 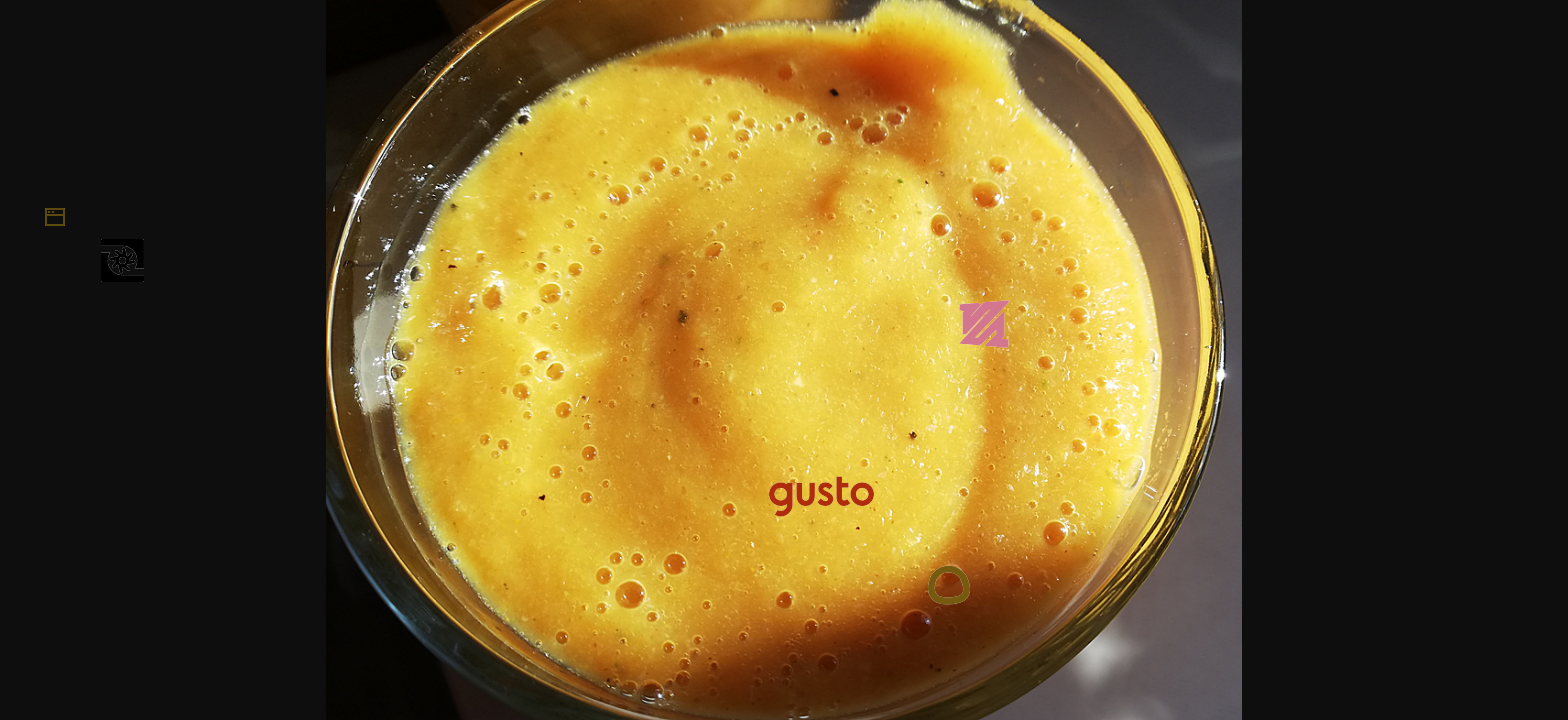 What do you see at coordinates (821, 496) in the screenshot?
I see `access gusto payroll and HR services` at bounding box center [821, 496].